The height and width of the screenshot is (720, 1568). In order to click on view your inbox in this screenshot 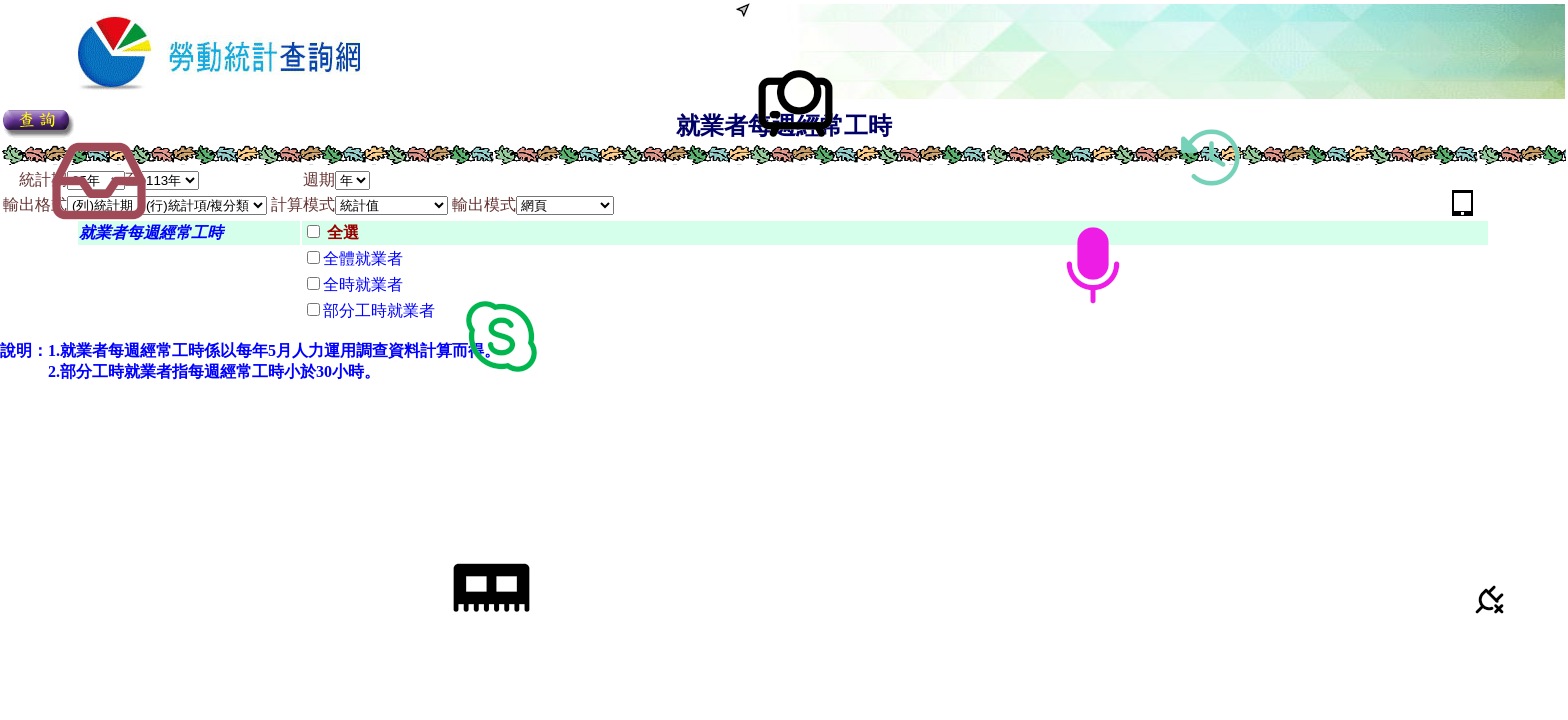, I will do `click(99, 181)`.